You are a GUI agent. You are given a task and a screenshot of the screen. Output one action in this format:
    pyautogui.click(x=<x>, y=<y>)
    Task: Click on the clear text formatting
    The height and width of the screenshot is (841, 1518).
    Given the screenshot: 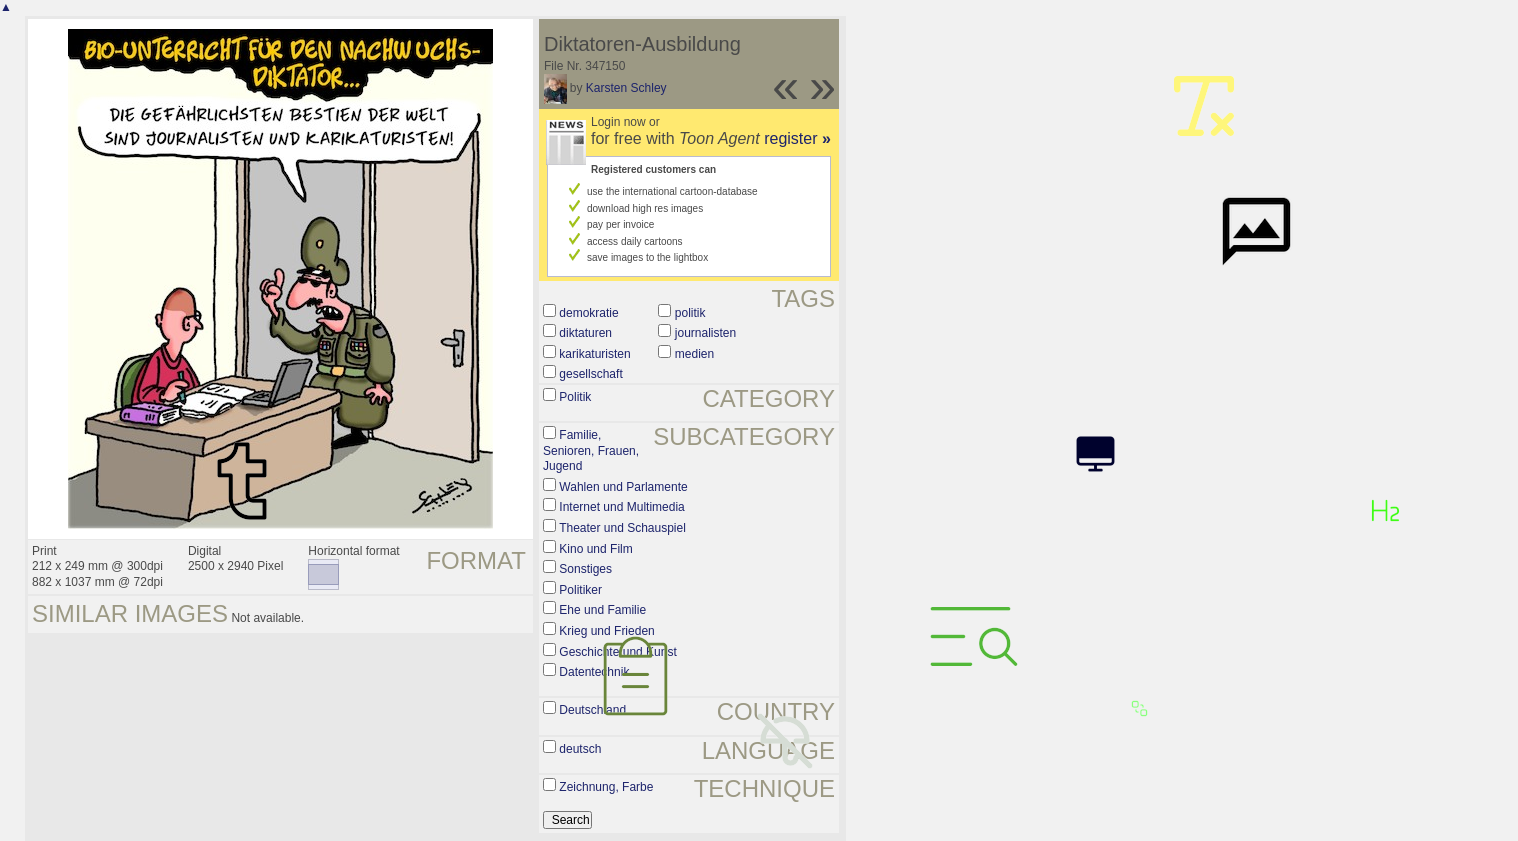 What is the action you would take?
    pyautogui.click(x=1204, y=106)
    